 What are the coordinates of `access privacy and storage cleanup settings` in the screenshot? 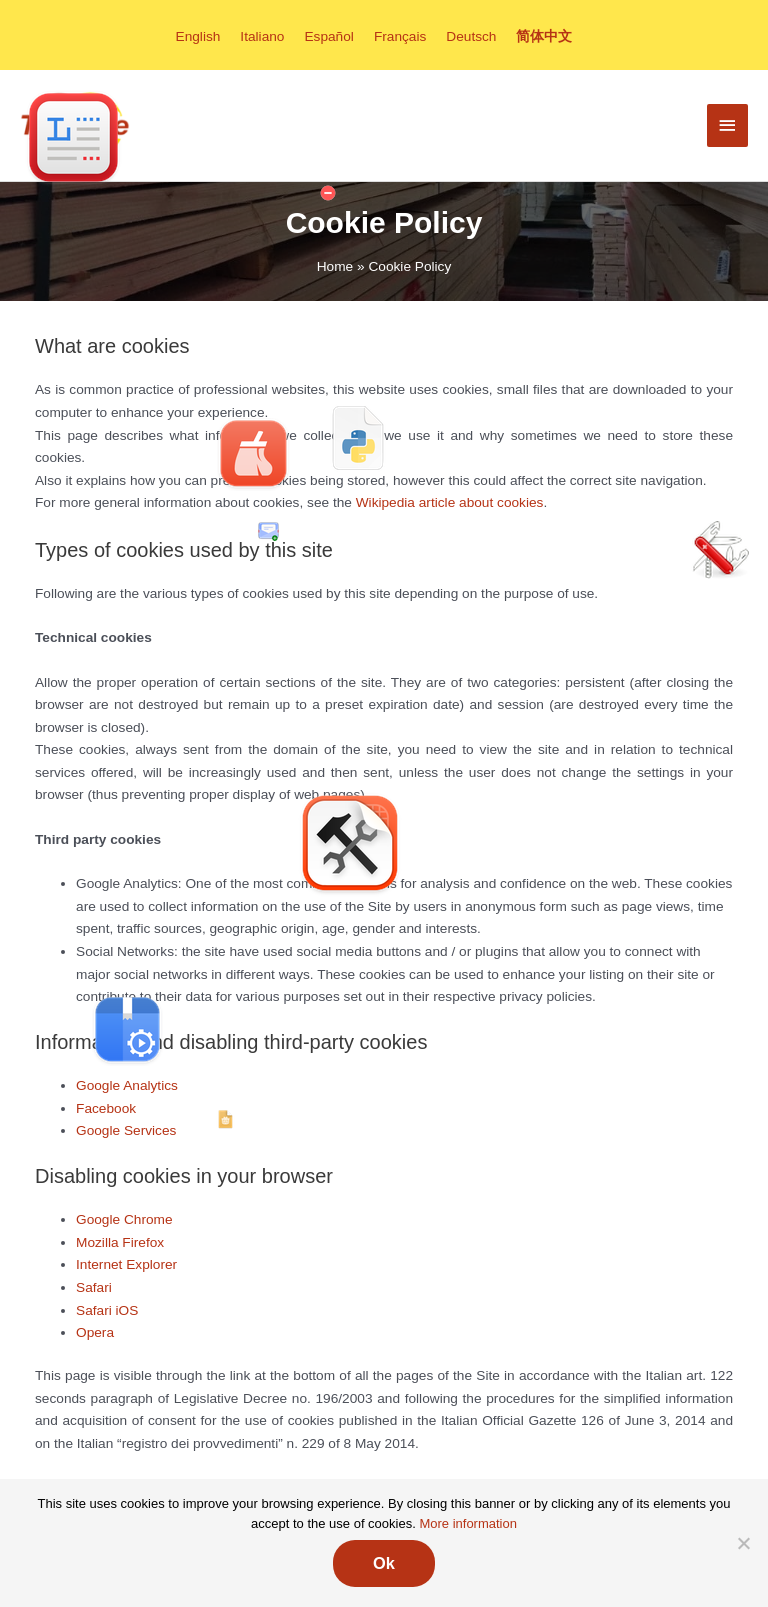 It's located at (253, 454).